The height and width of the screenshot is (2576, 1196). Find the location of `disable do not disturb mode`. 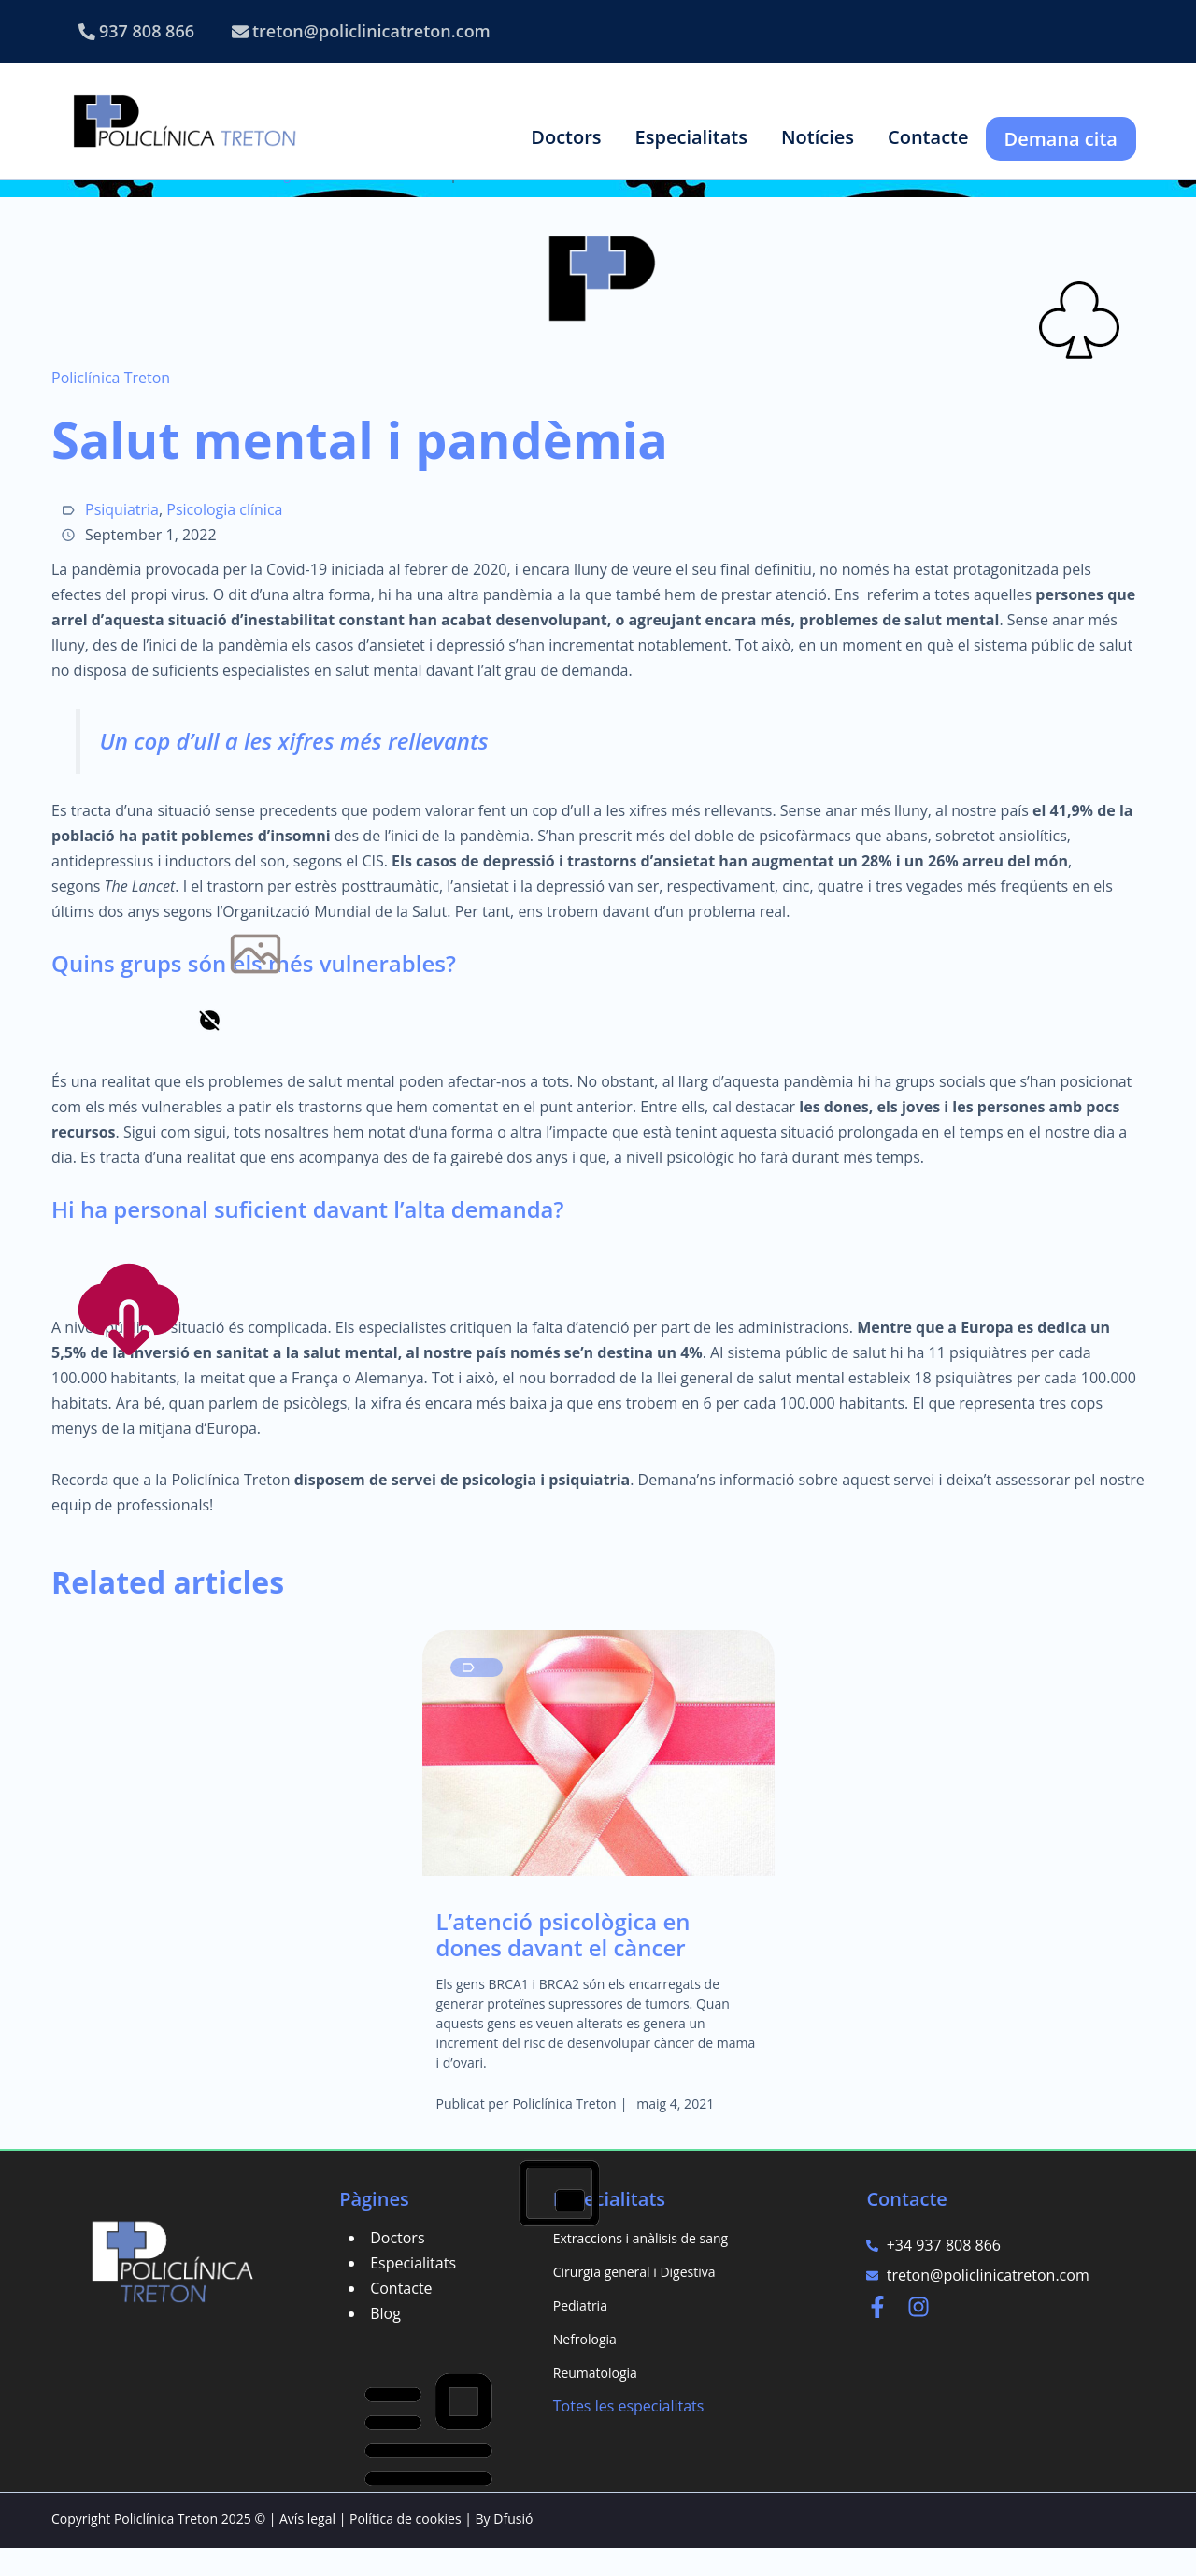

disable do not disturb mode is located at coordinates (209, 1020).